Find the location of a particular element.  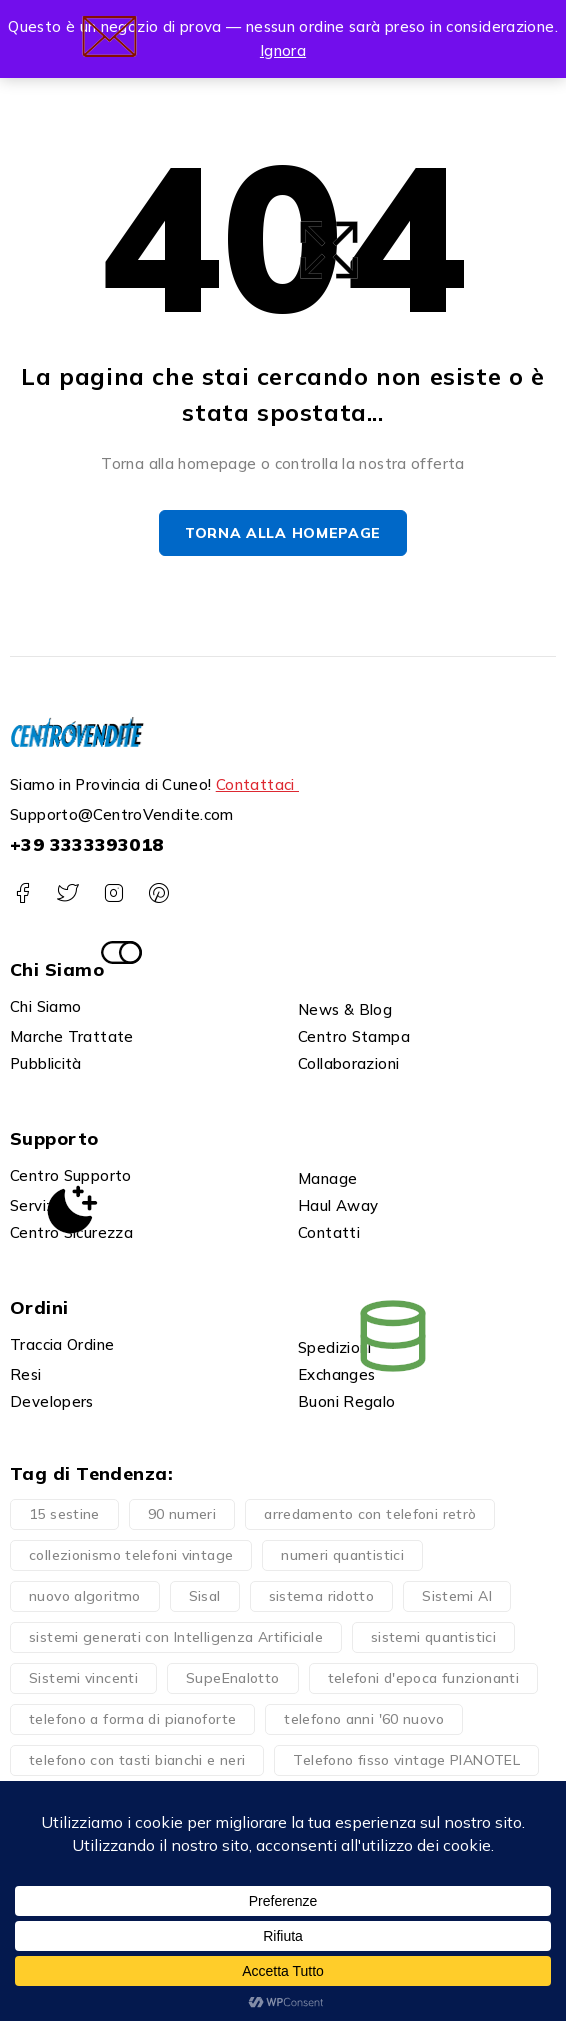

expand to fullscreen mode is located at coordinates (329, 250).